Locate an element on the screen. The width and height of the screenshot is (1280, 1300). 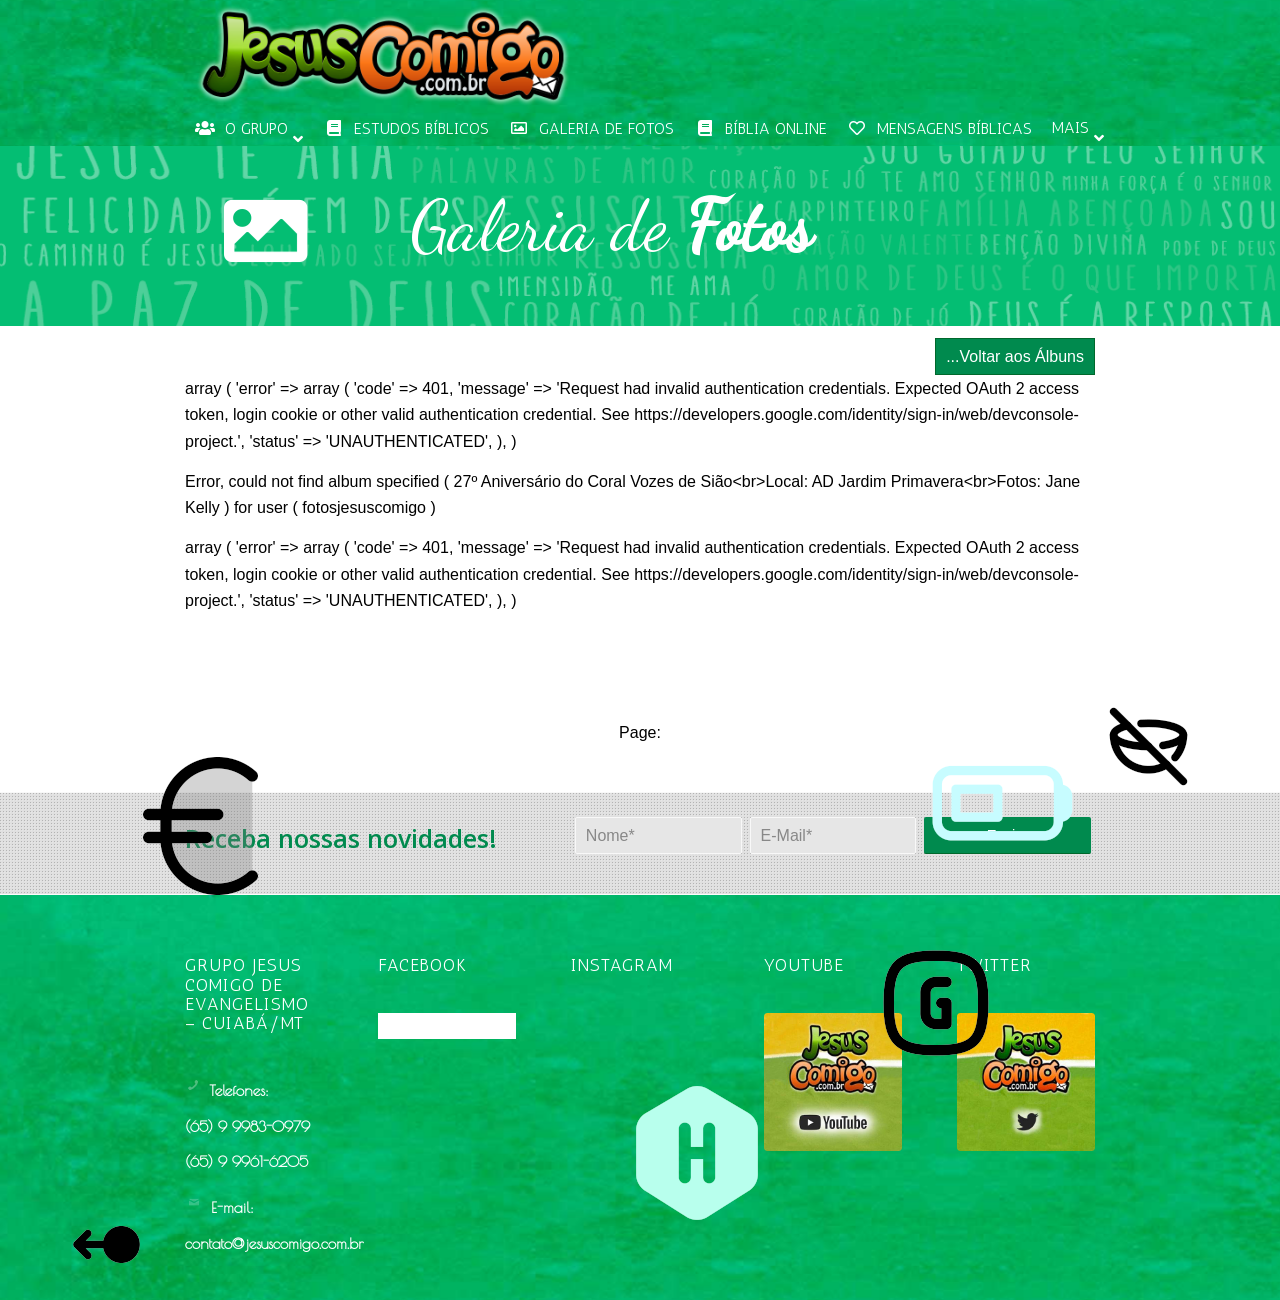
view euro currency or pricing is located at coordinates (212, 826).